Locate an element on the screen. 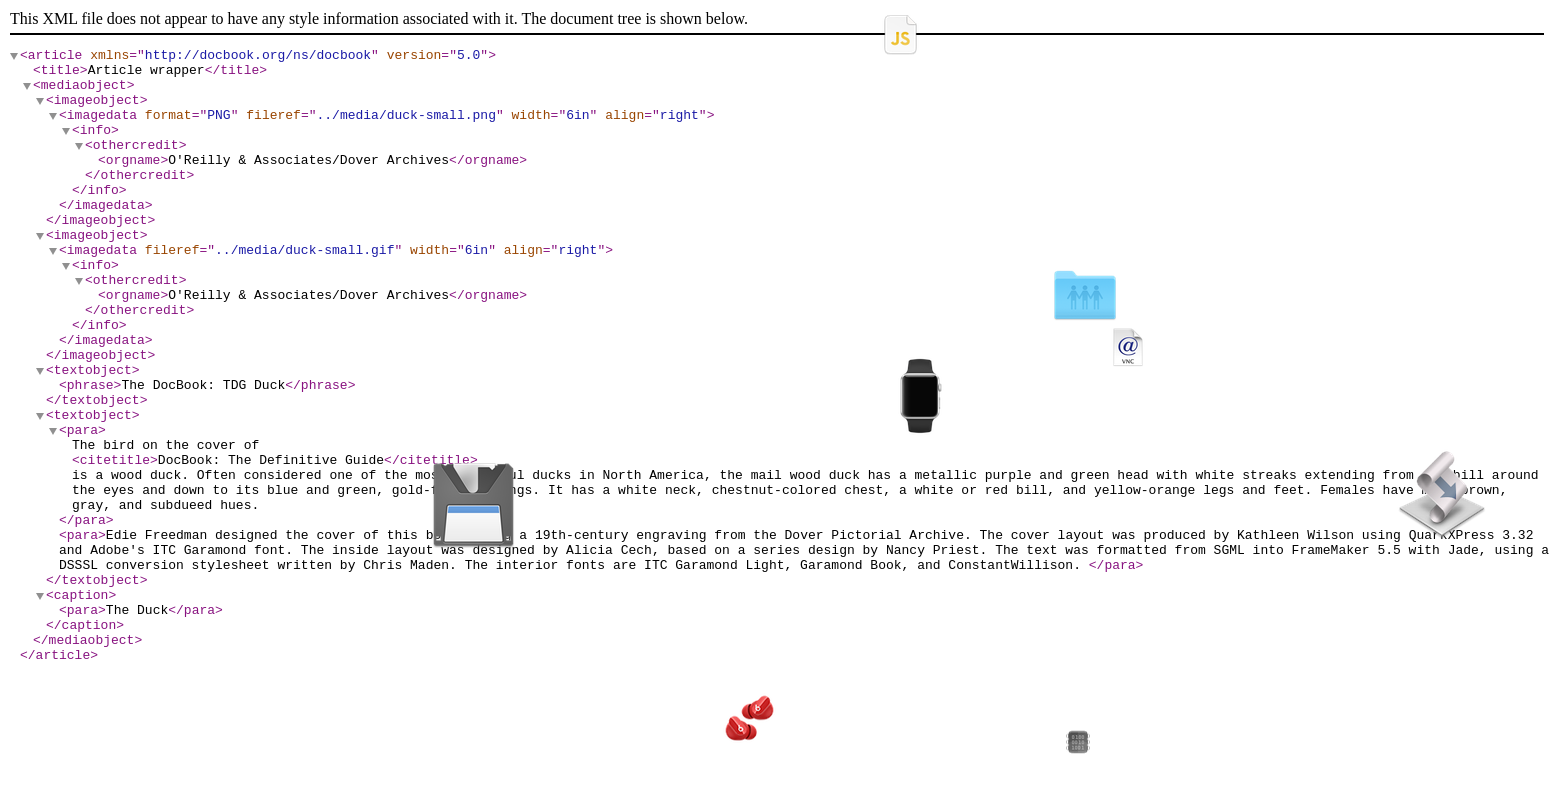  a javascript file in your file system is located at coordinates (900, 34).